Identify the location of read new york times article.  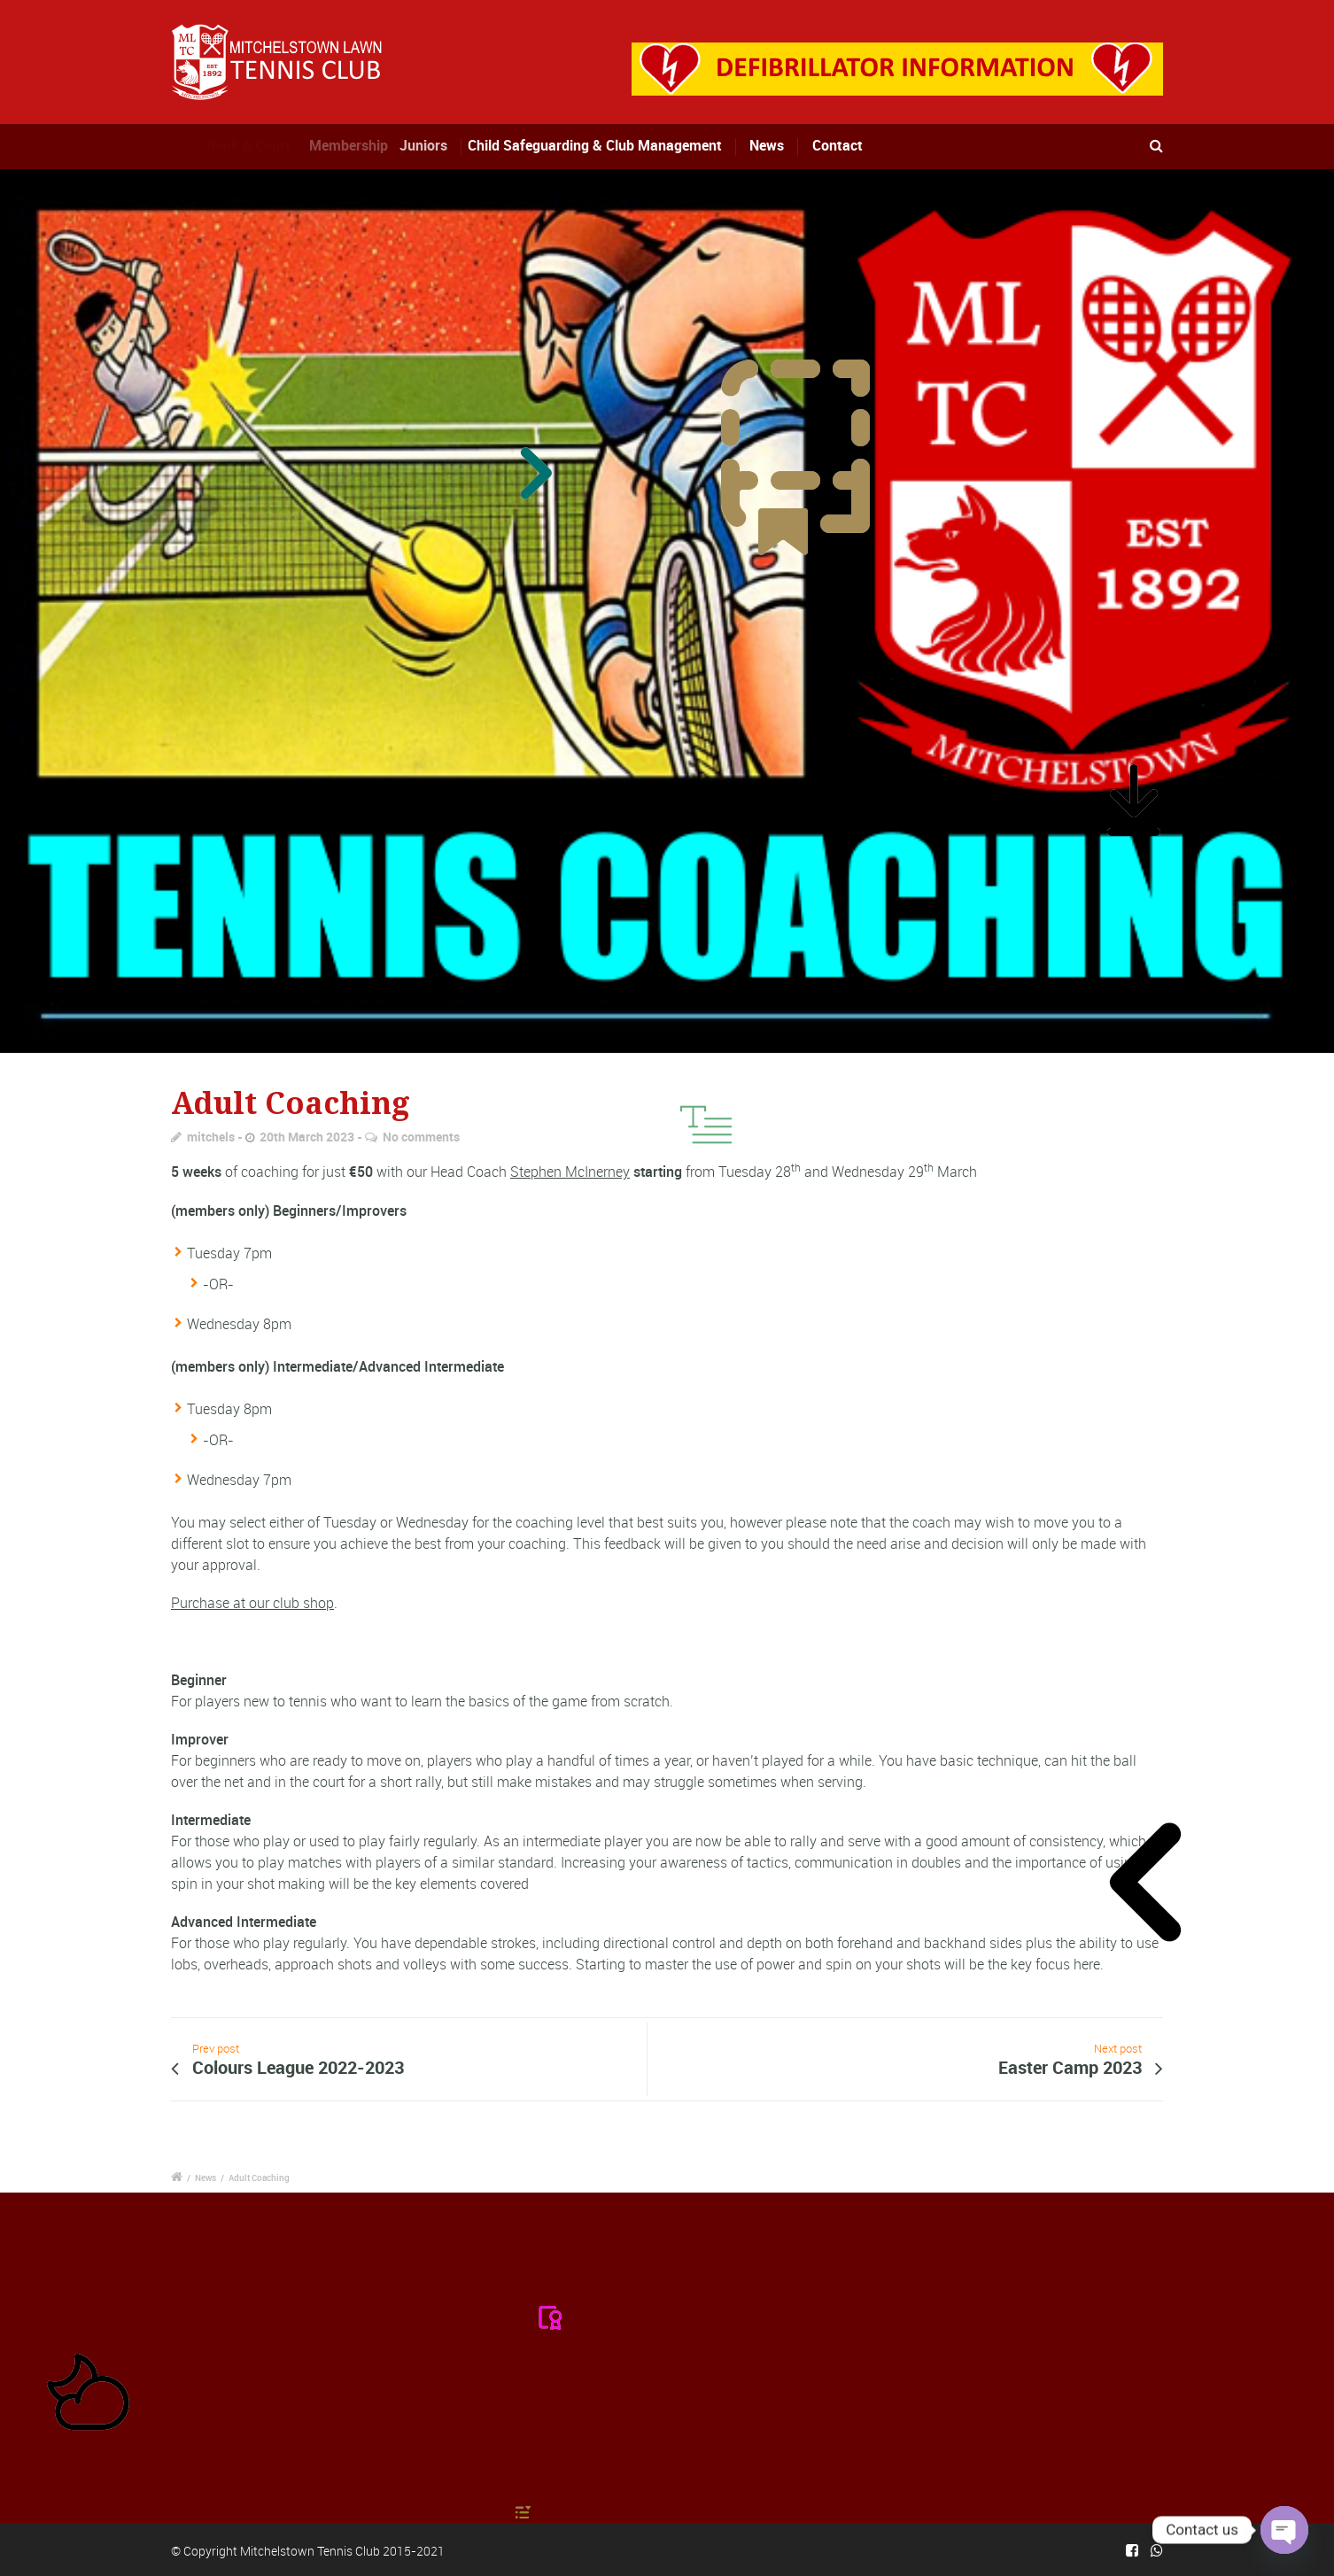
(705, 1125).